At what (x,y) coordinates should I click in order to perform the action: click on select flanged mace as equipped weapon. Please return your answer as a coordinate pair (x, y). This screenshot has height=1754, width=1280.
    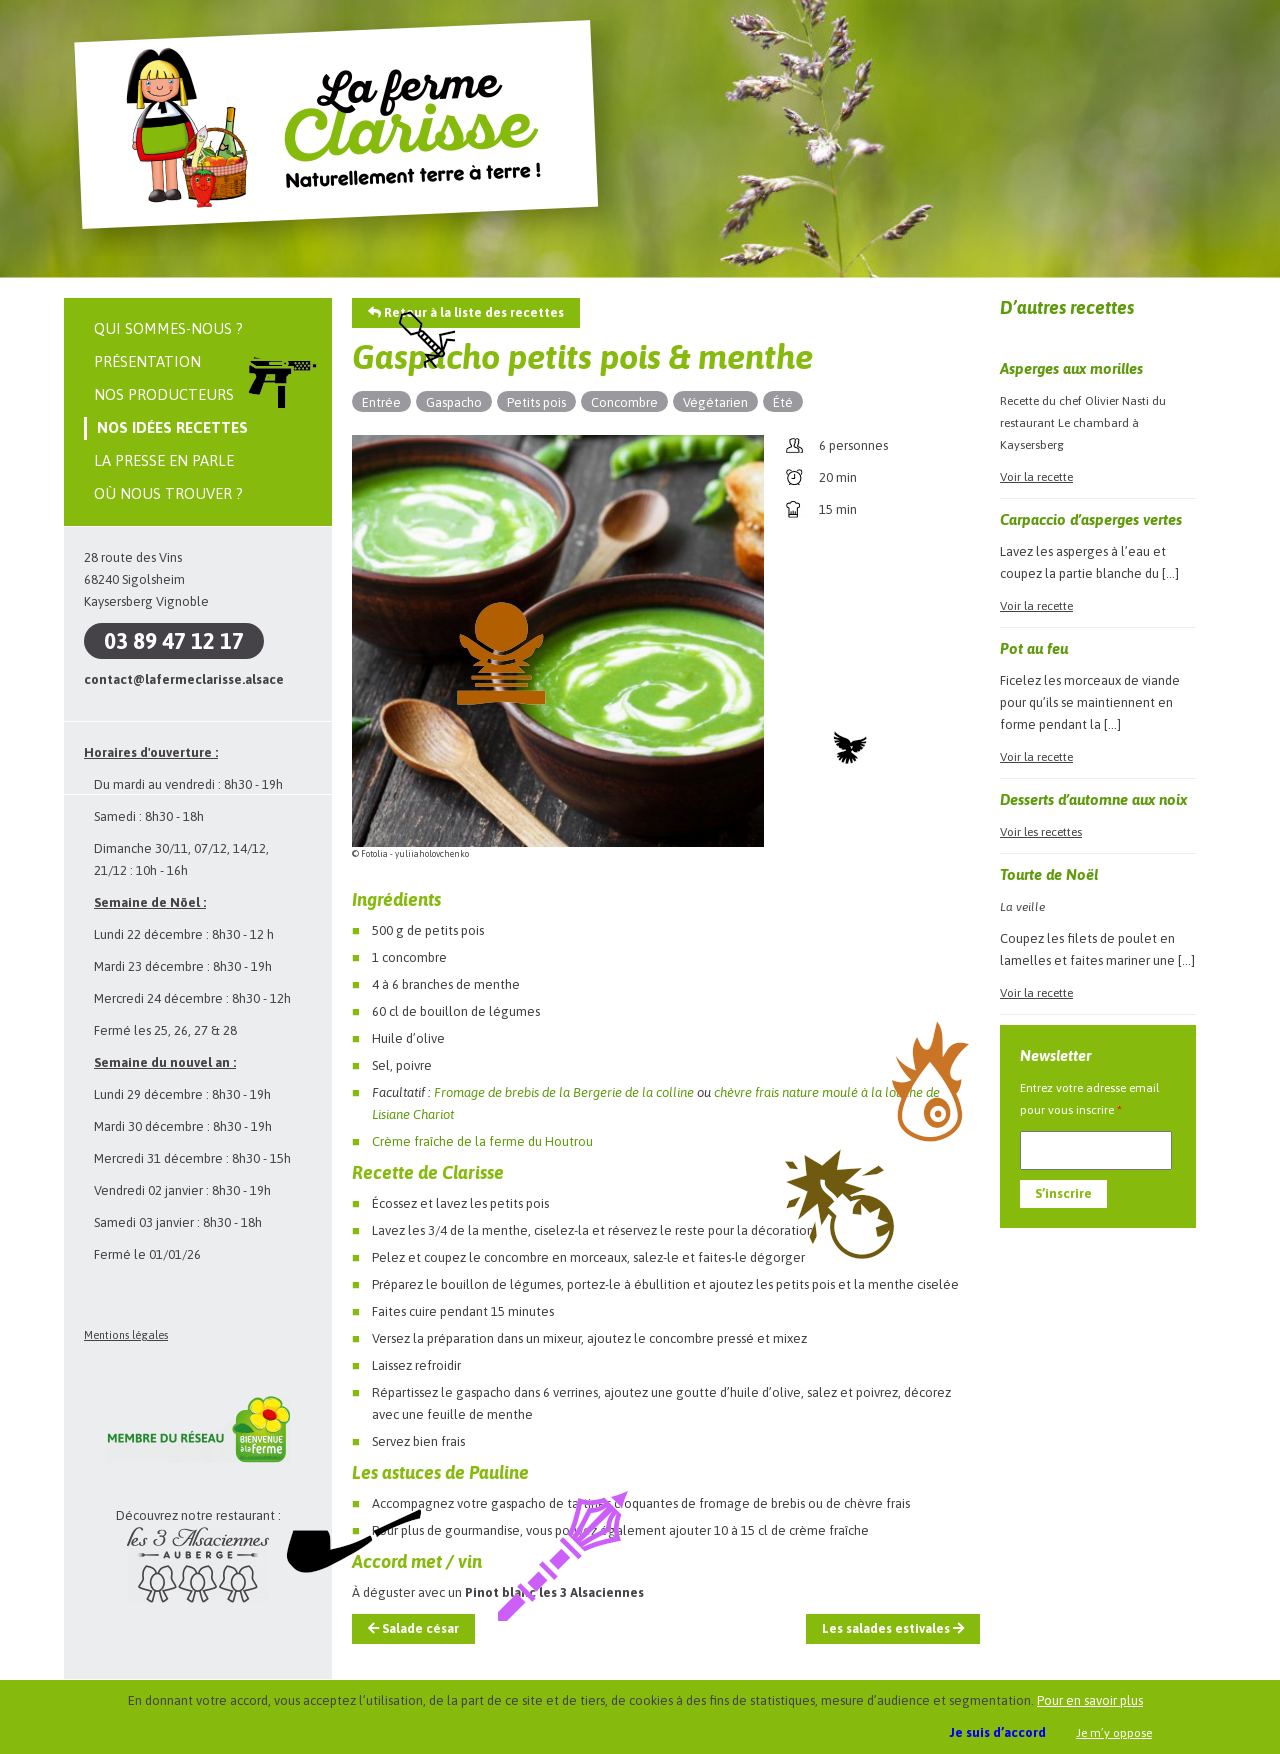
    Looking at the image, I should click on (564, 1555).